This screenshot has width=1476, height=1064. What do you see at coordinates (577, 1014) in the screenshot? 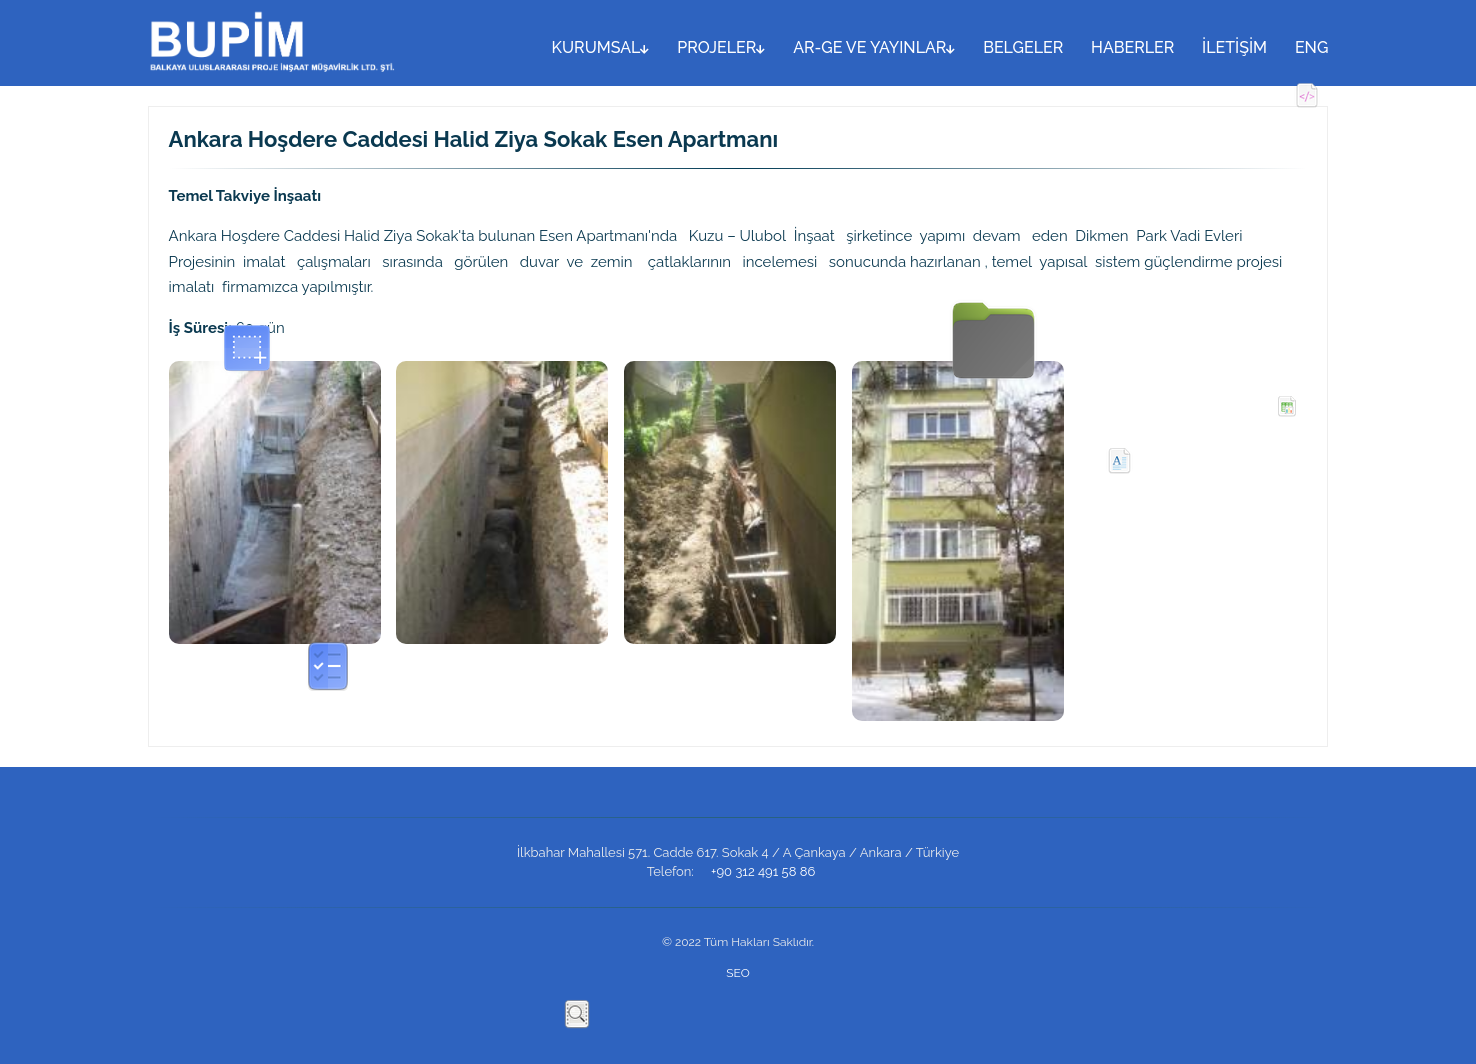
I see `open the log viewer application` at bounding box center [577, 1014].